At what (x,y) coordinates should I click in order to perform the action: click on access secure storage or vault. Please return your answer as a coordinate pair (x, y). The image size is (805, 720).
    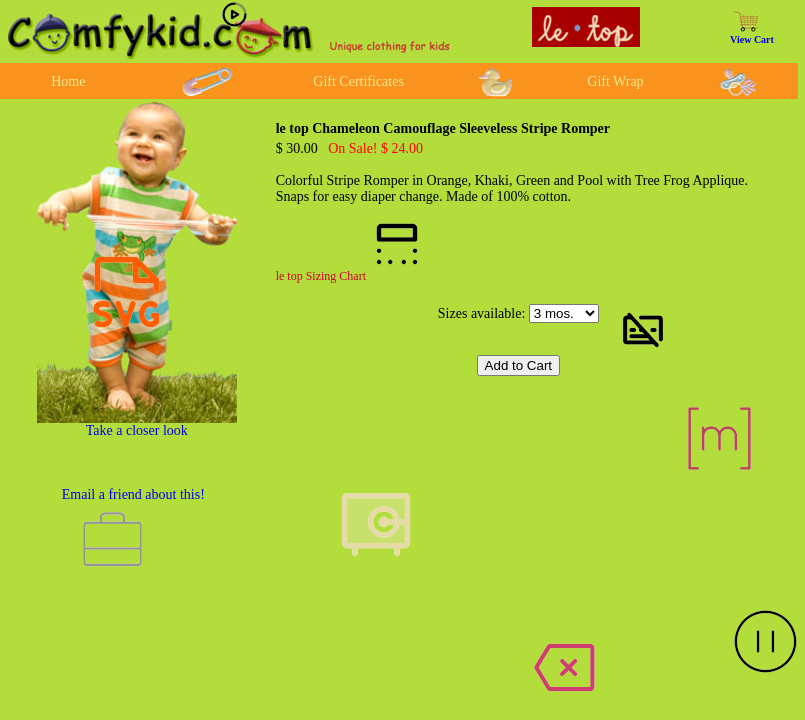
    Looking at the image, I should click on (376, 522).